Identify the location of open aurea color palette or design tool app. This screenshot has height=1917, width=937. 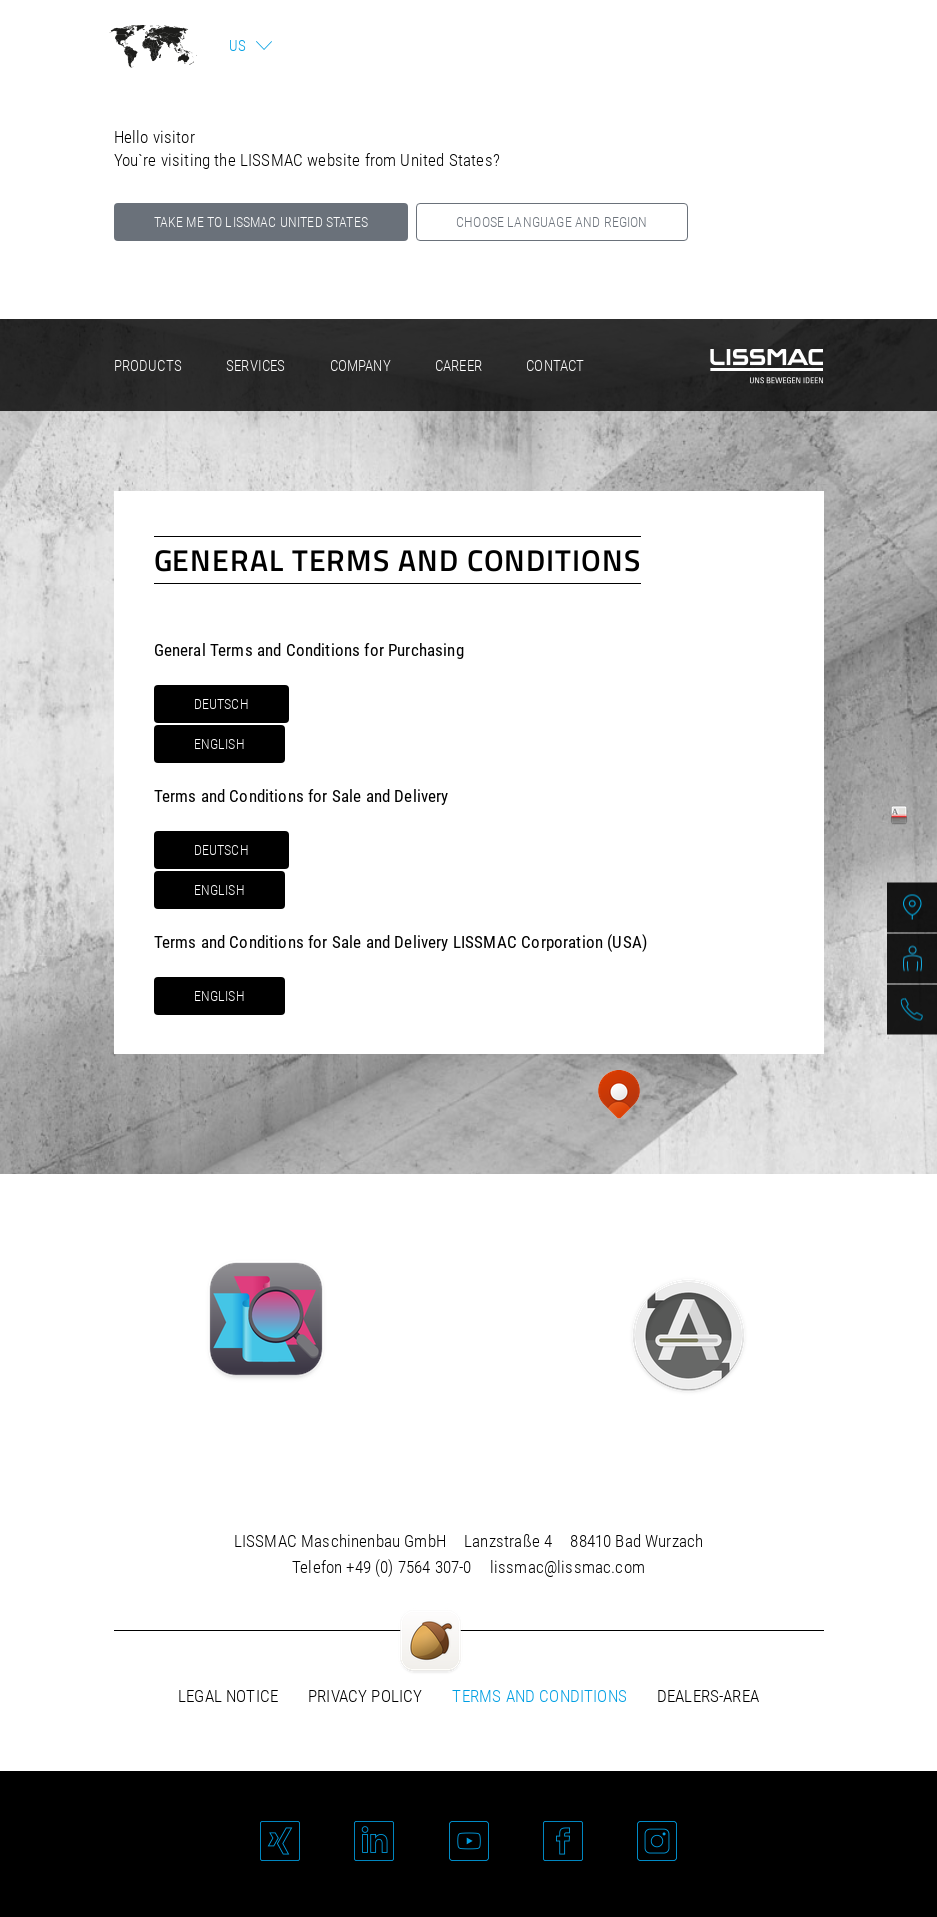
(266, 1319).